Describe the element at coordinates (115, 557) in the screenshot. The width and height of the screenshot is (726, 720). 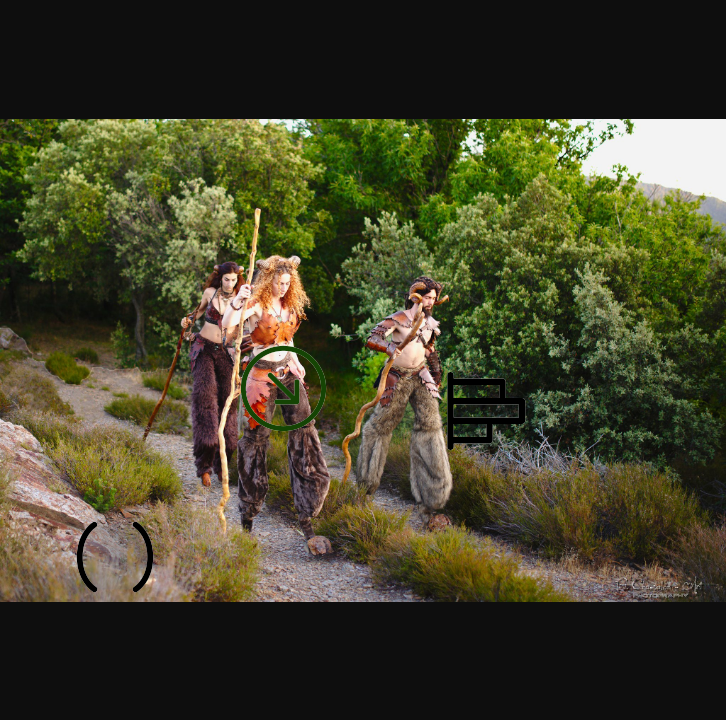
I see `insert parentheses in text or code` at that location.